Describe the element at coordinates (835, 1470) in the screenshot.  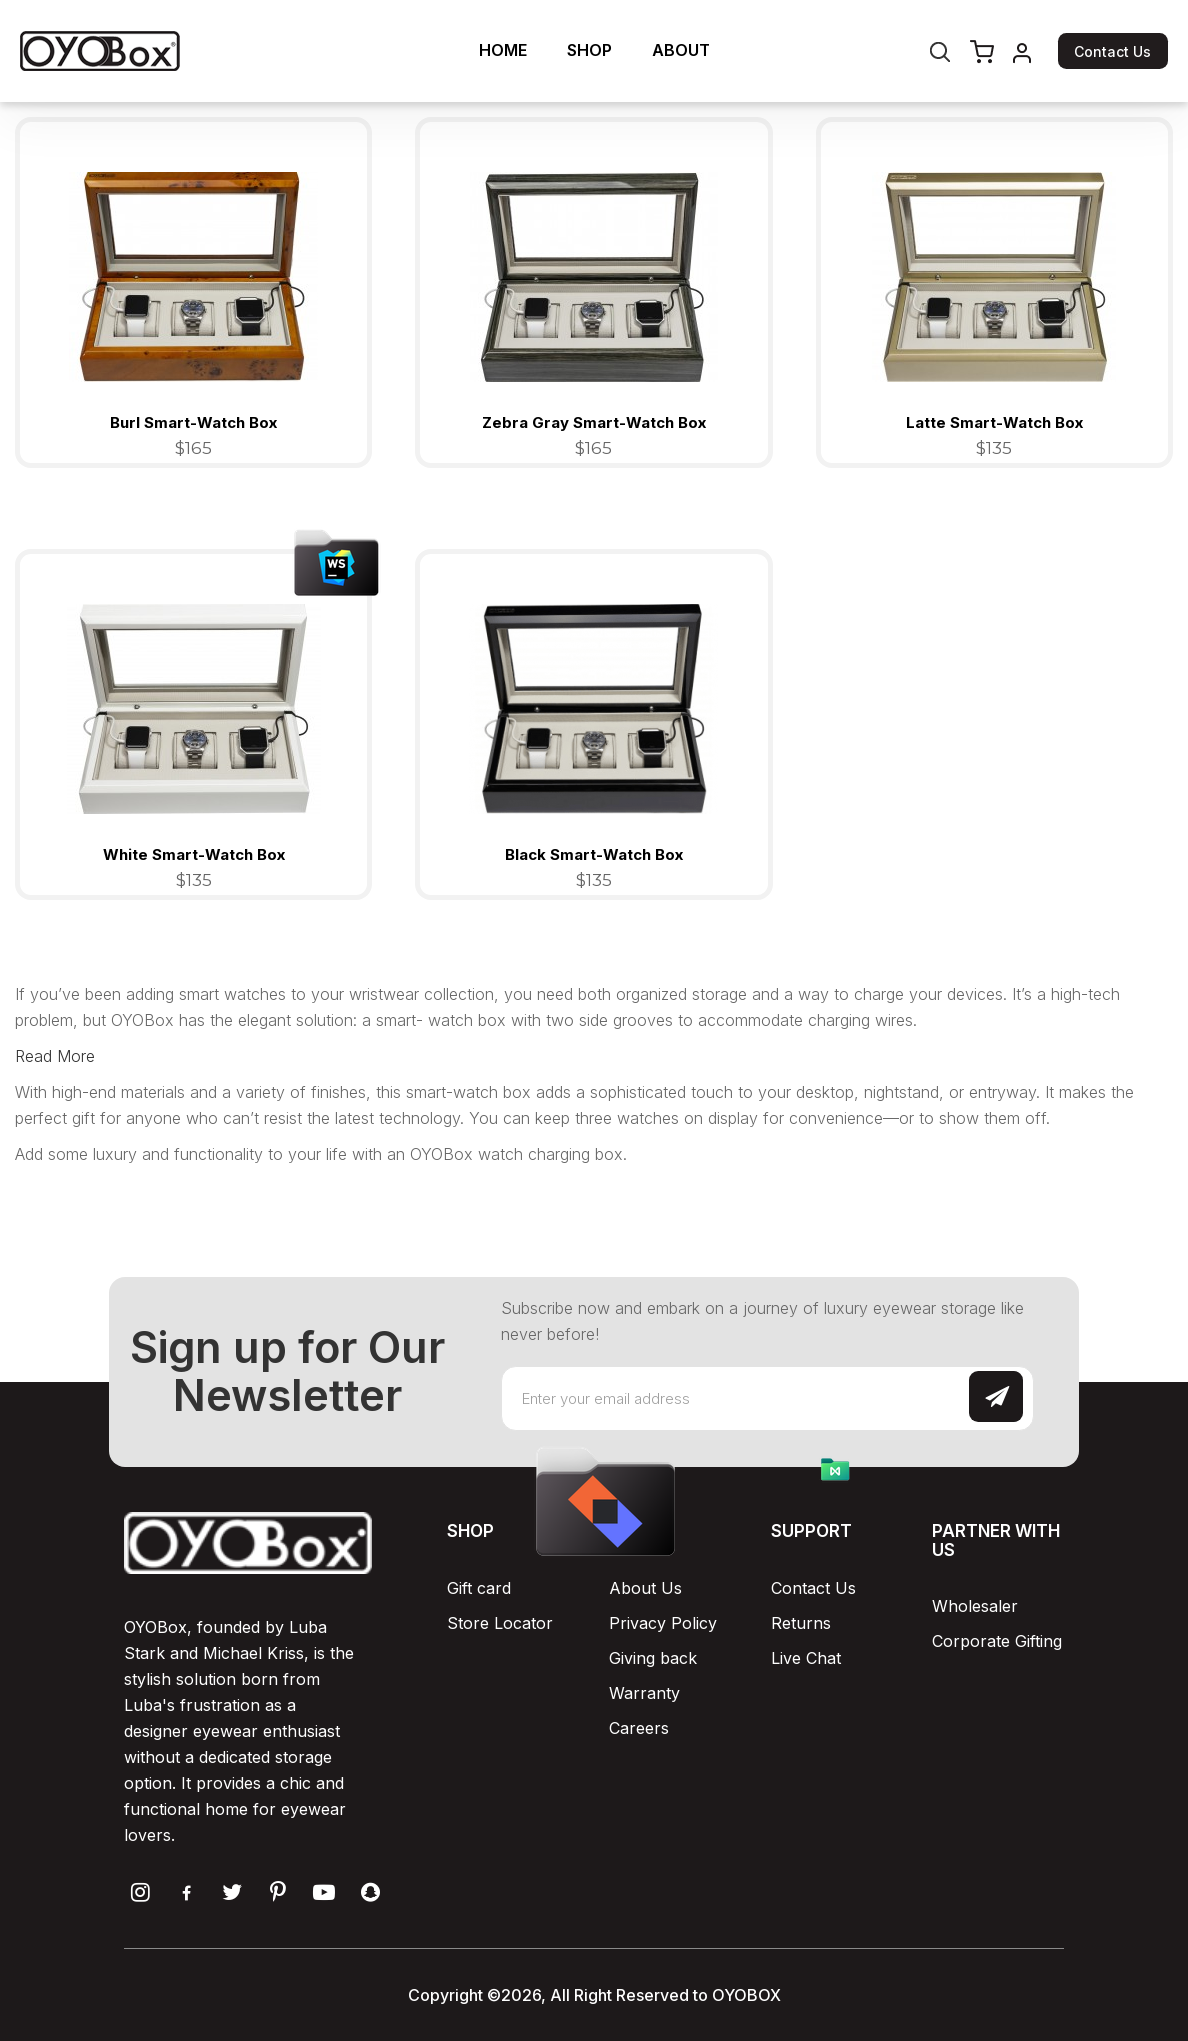
I see `open wondershare edrawmind project folder` at that location.